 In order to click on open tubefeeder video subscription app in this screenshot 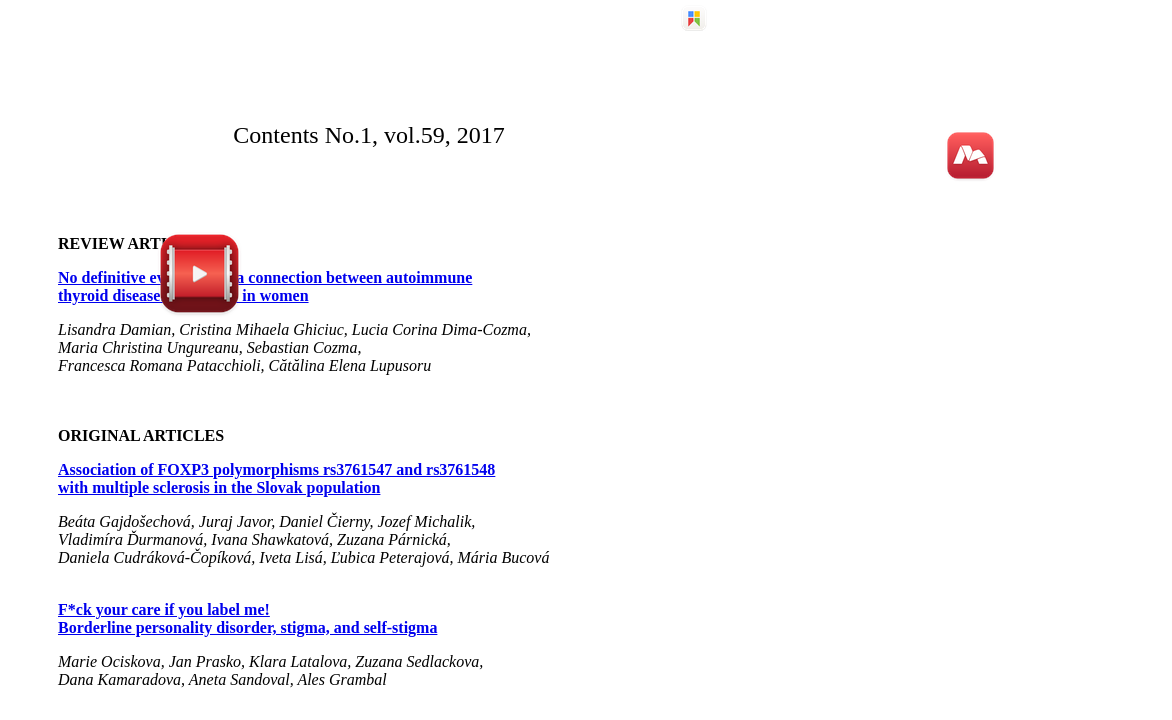, I will do `click(199, 273)`.